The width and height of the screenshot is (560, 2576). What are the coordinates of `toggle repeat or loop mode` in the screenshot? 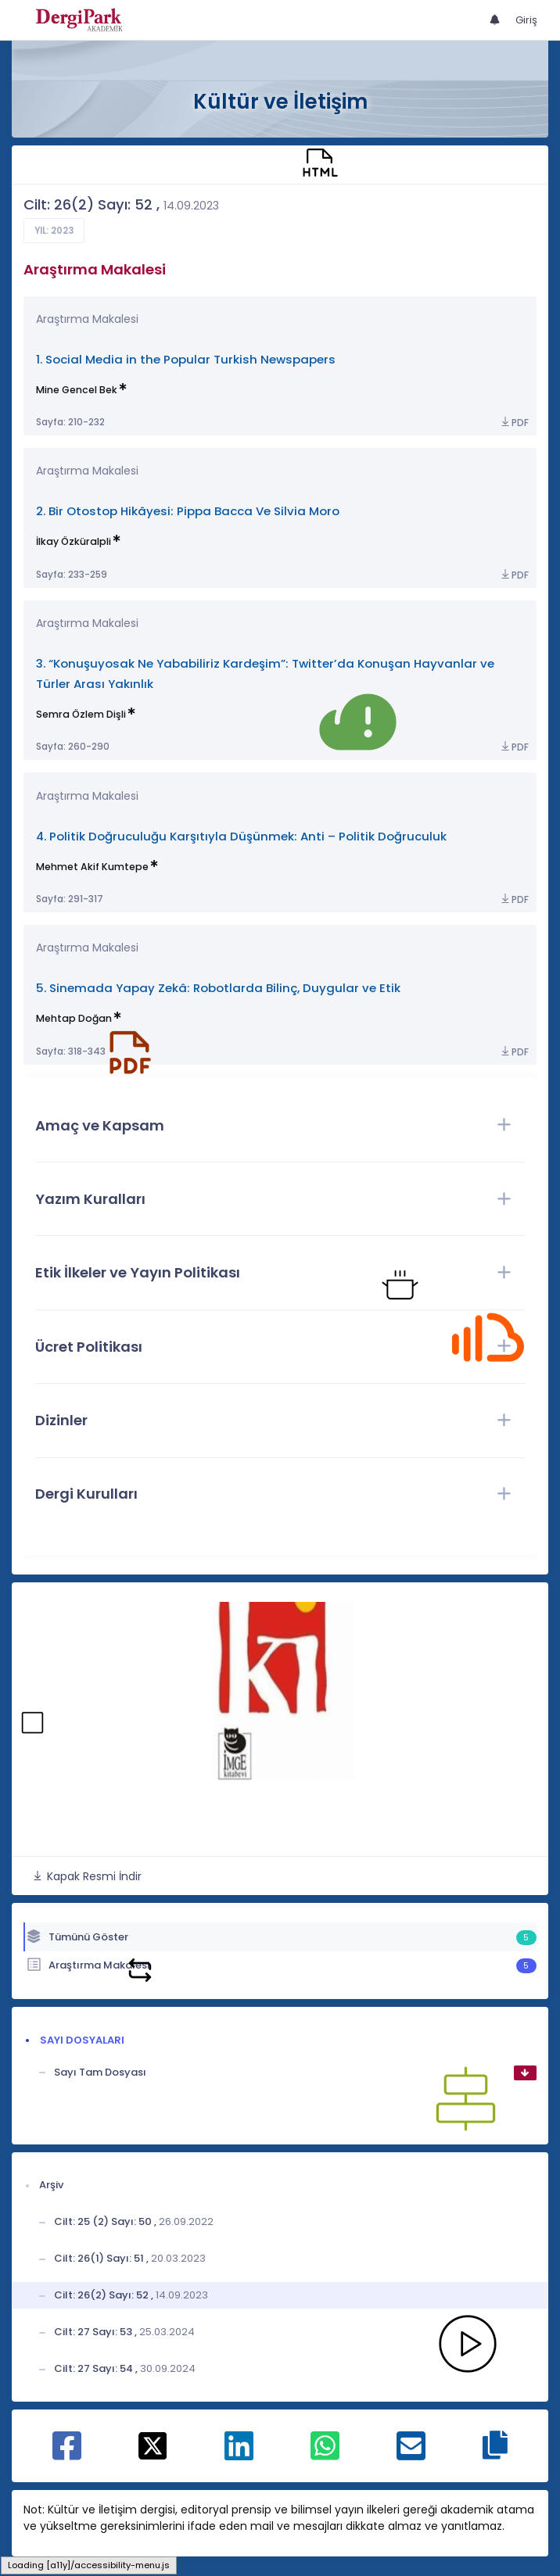 It's located at (140, 1970).